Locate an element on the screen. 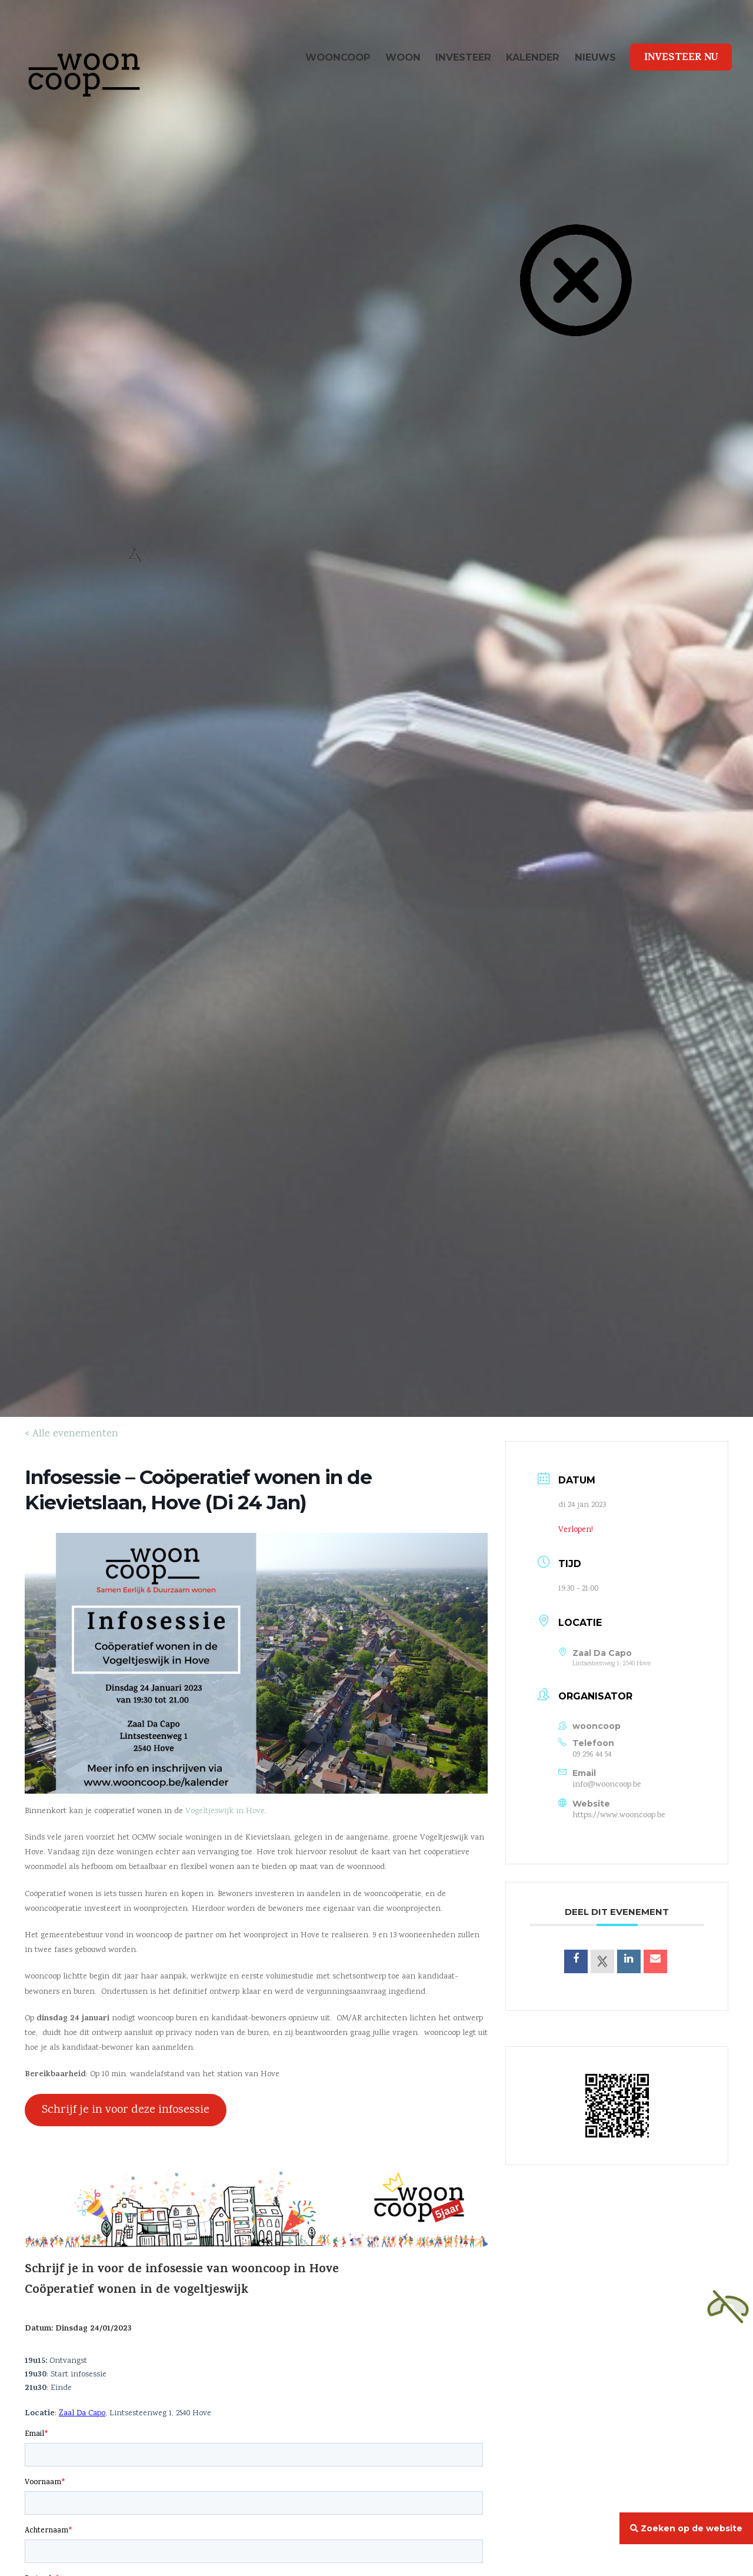  open the app store is located at coordinates (134, 555).